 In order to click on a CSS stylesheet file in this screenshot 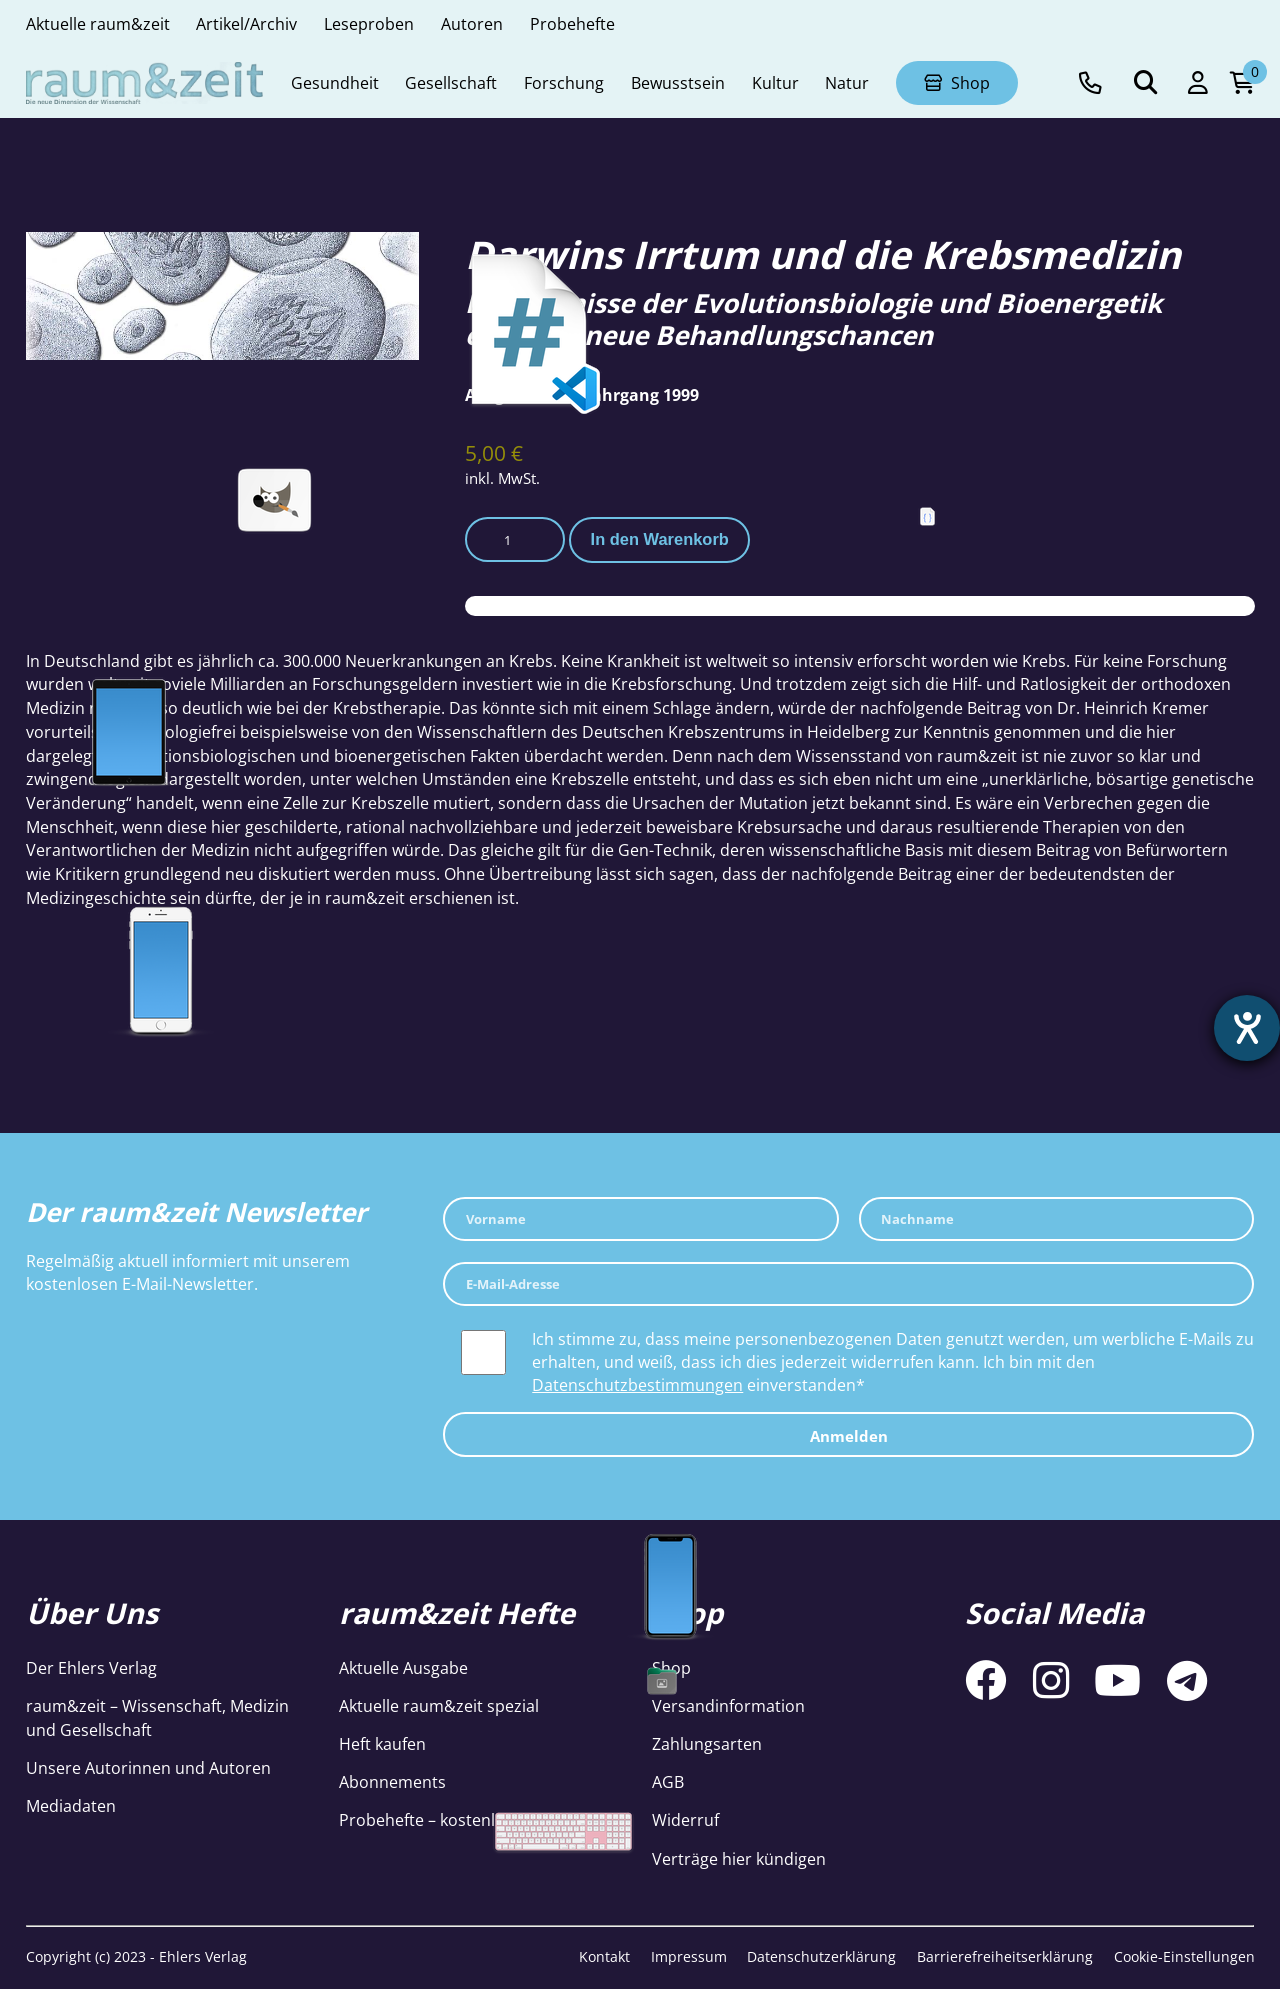, I will do `click(927, 516)`.